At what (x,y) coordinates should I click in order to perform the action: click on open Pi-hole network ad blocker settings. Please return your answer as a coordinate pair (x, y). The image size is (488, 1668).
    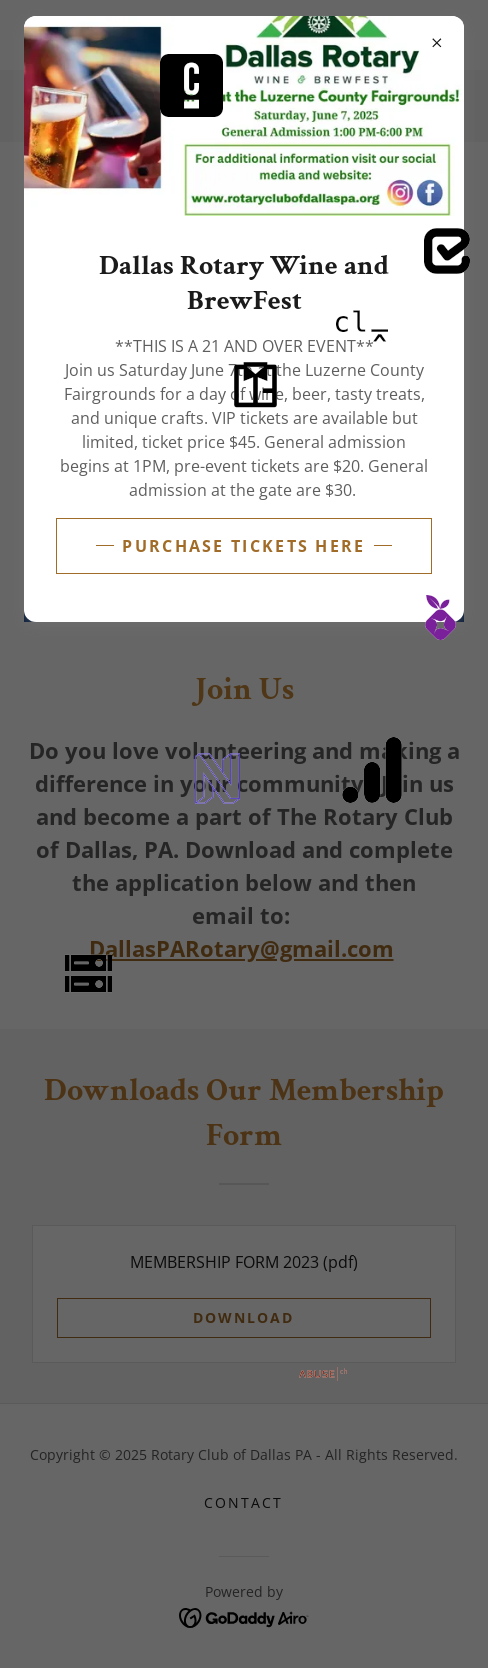
    Looking at the image, I should click on (440, 617).